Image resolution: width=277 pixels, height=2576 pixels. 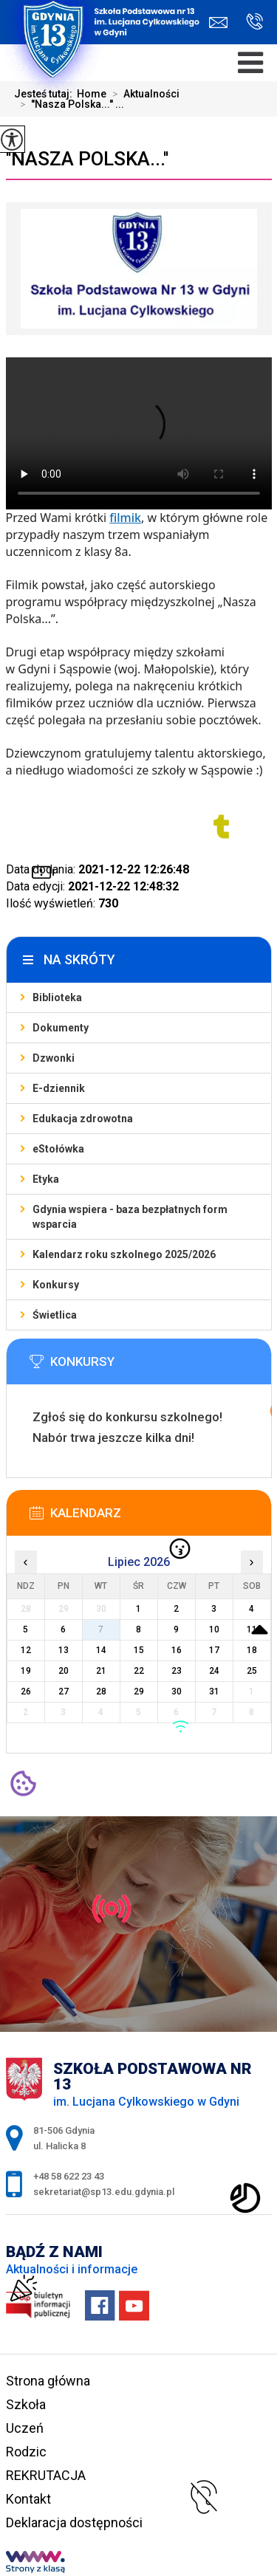 What do you see at coordinates (221, 826) in the screenshot?
I see `open the Tumblr app` at bounding box center [221, 826].